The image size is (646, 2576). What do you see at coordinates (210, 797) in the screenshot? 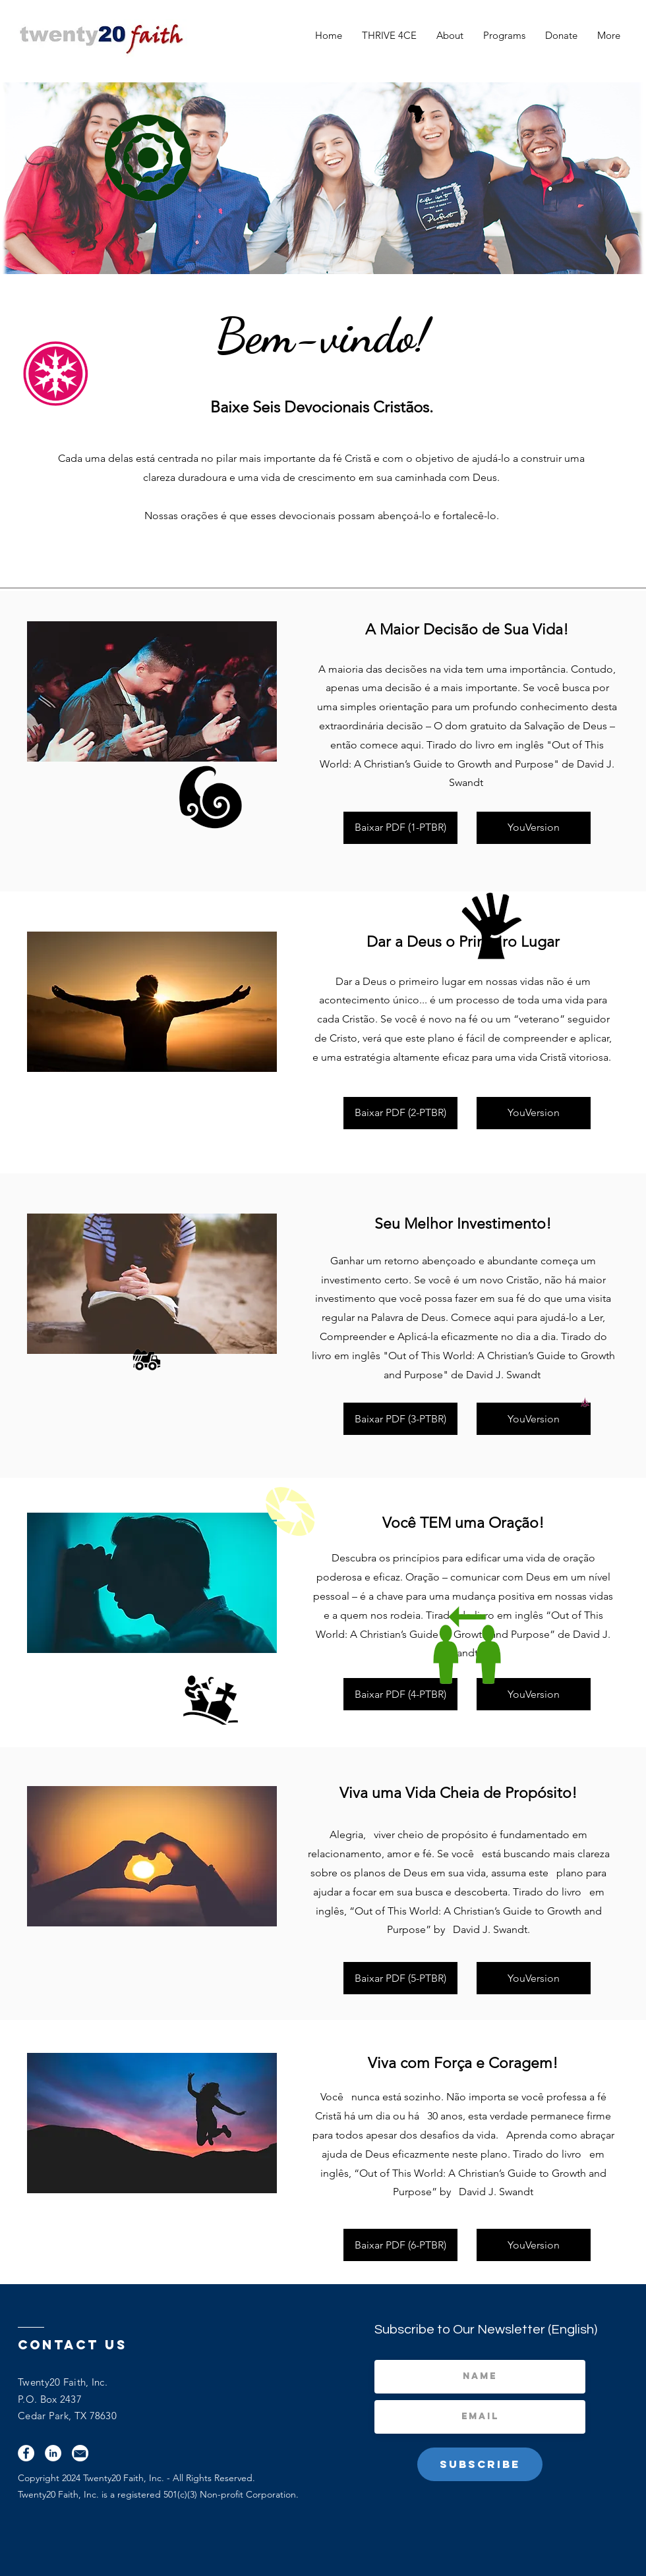
I see `indicates weather conditions in a game interface` at bounding box center [210, 797].